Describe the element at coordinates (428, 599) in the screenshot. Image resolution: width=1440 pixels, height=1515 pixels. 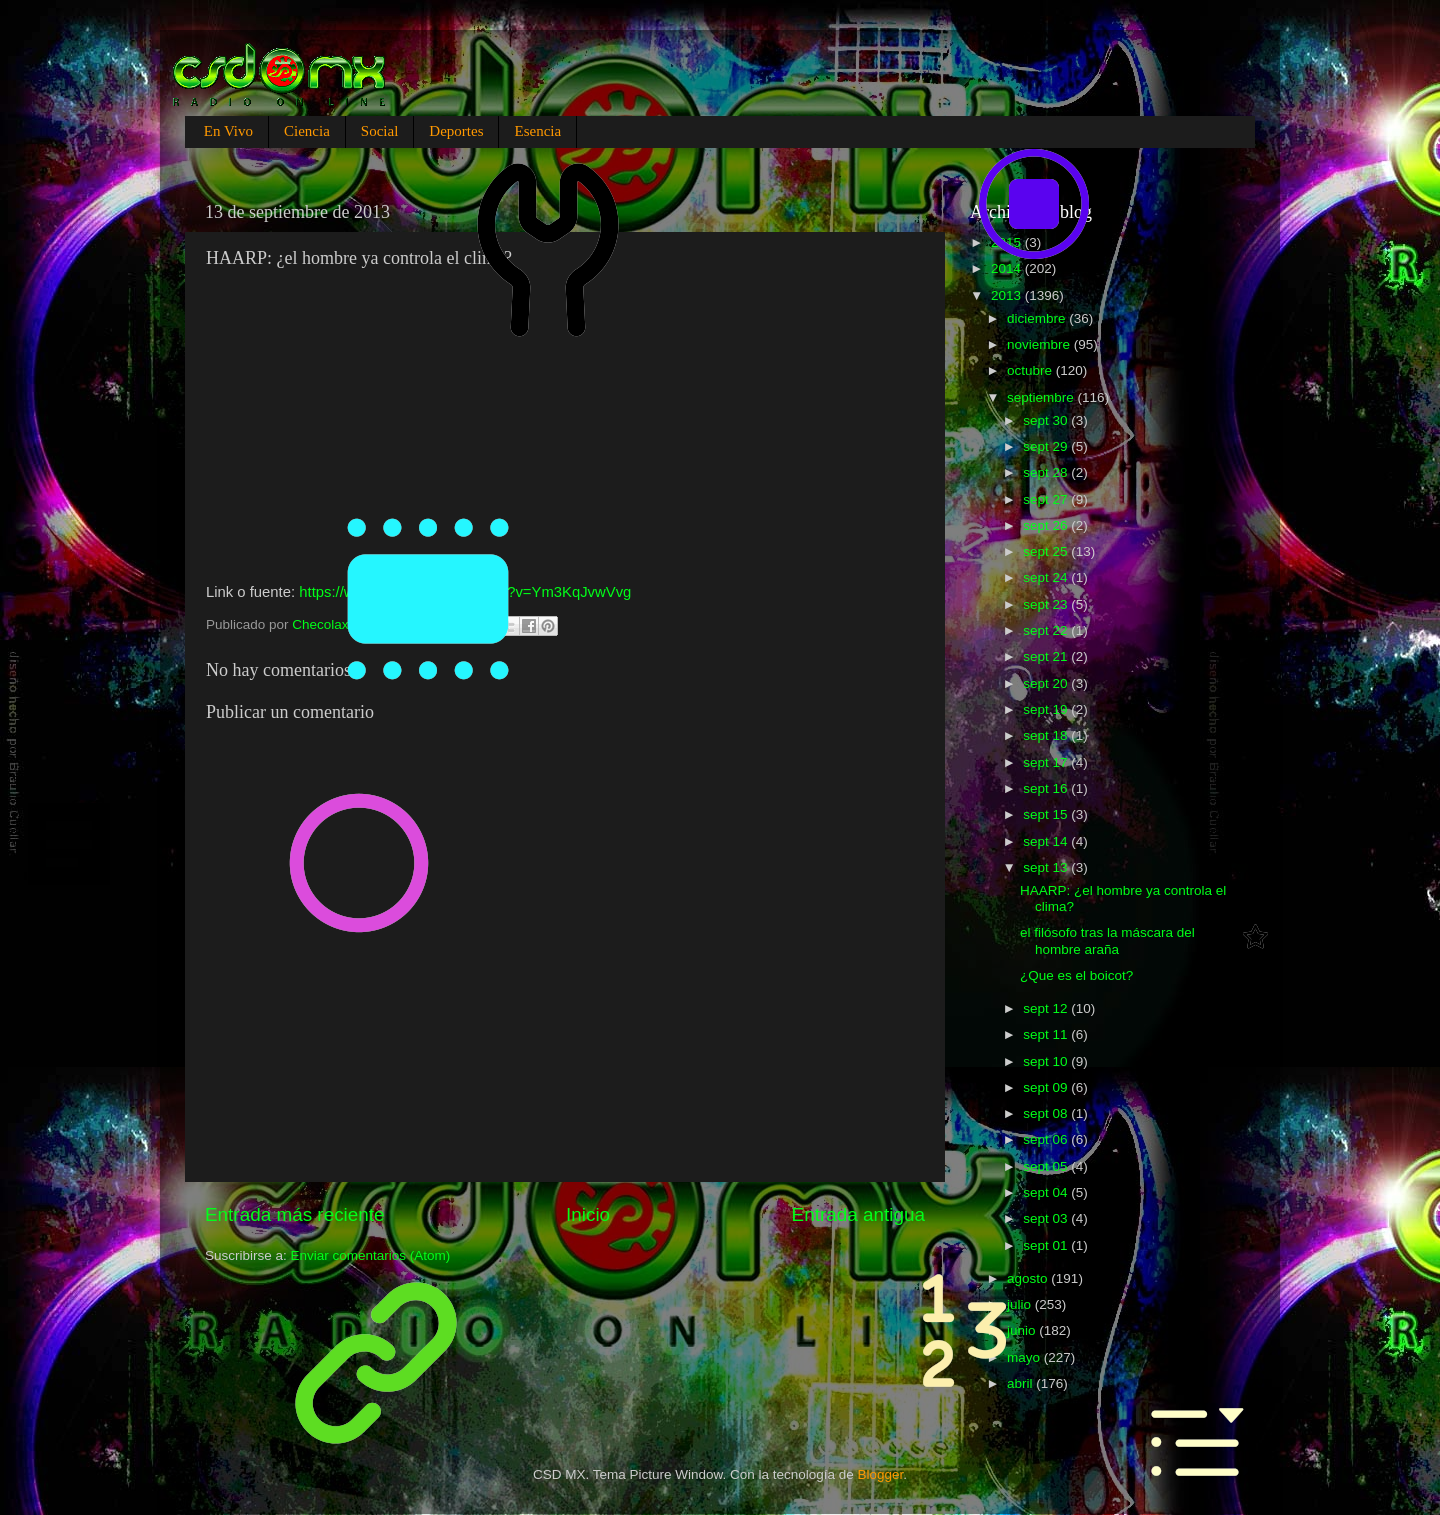
I see `insert a new content section` at that location.